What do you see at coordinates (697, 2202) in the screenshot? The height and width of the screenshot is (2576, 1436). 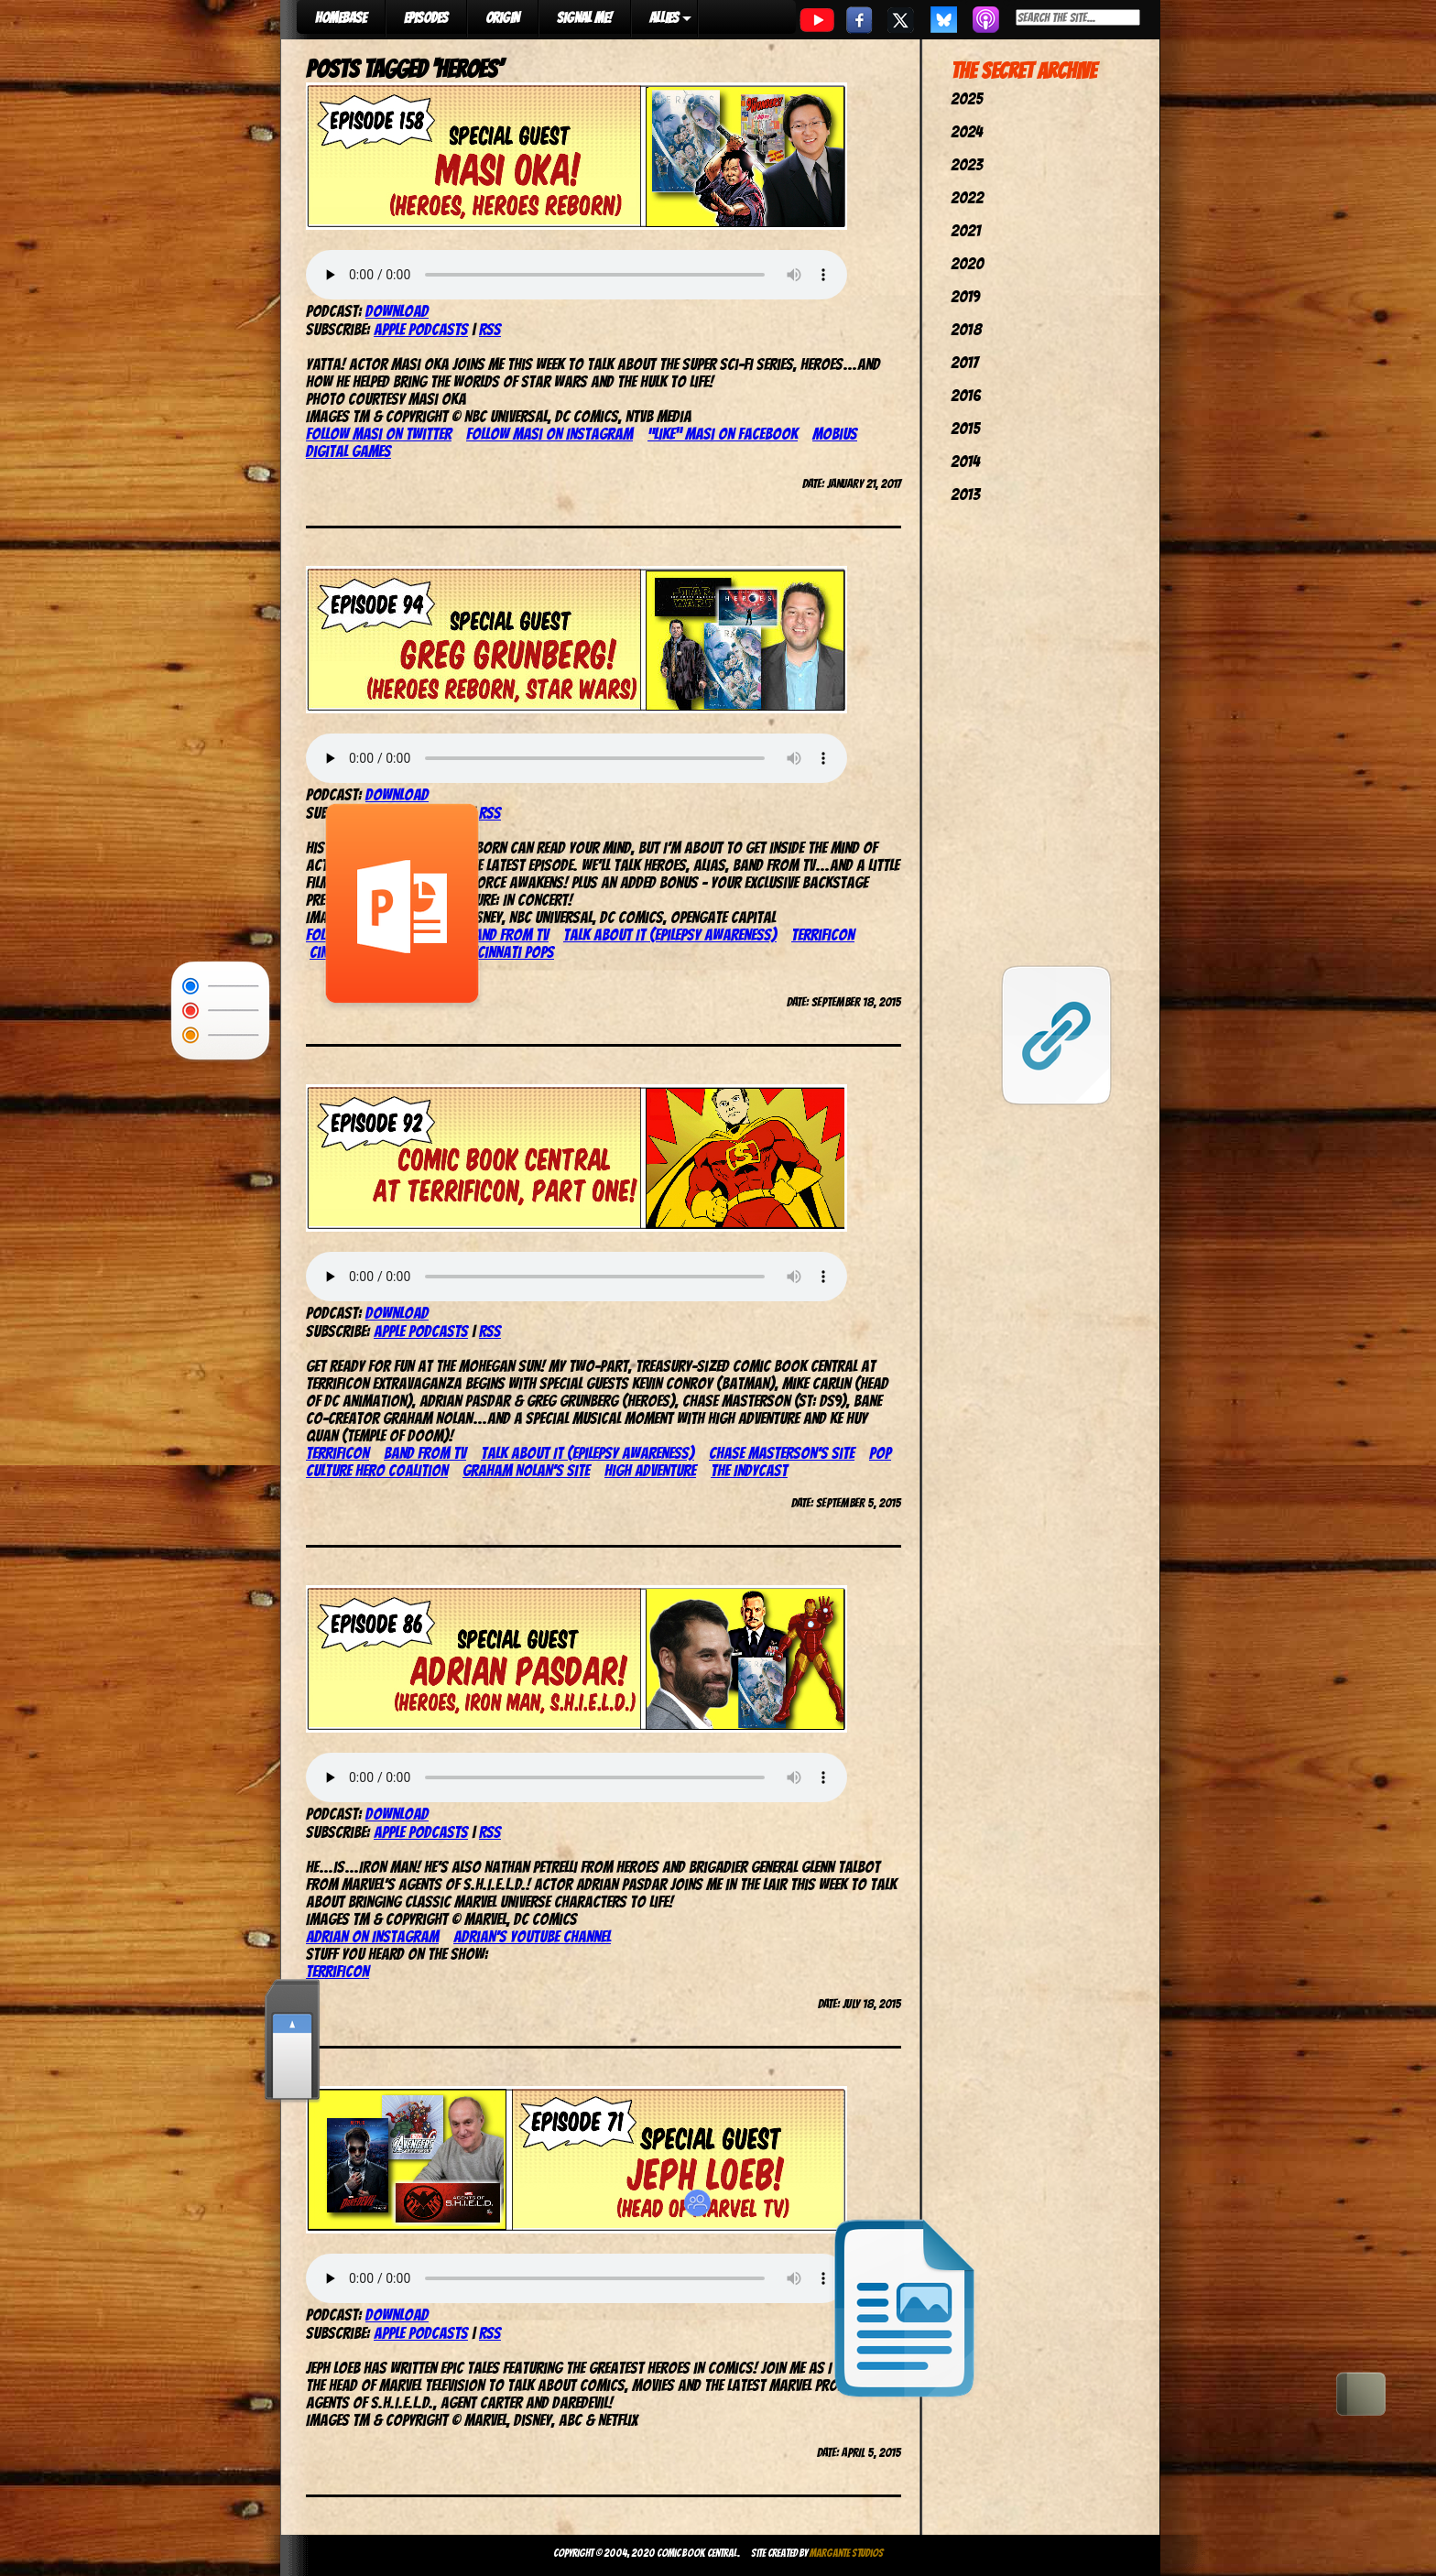 I see `manage user accounts and settings` at bounding box center [697, 2202].